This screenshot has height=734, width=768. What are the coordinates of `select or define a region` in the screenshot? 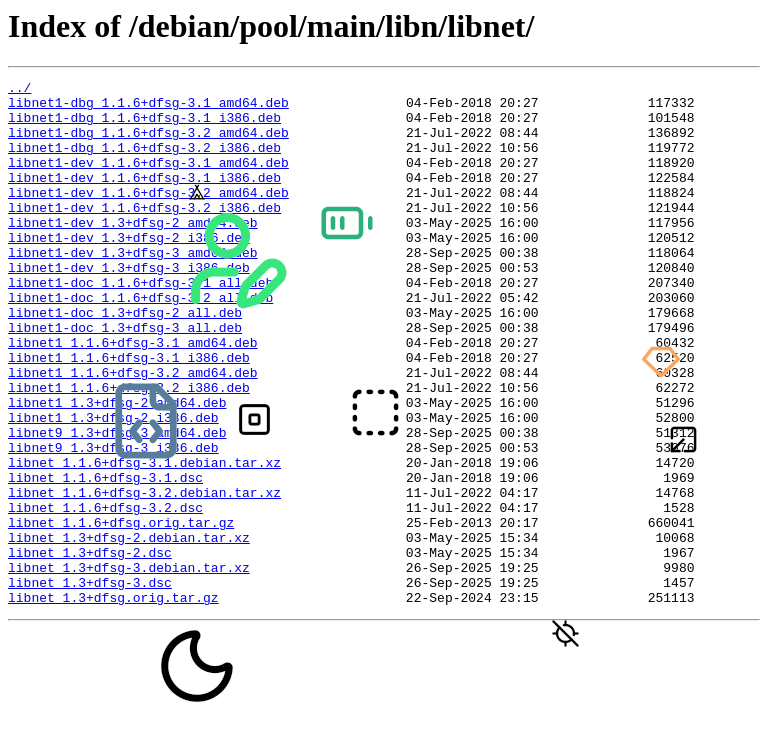 It's located at (375, 412).